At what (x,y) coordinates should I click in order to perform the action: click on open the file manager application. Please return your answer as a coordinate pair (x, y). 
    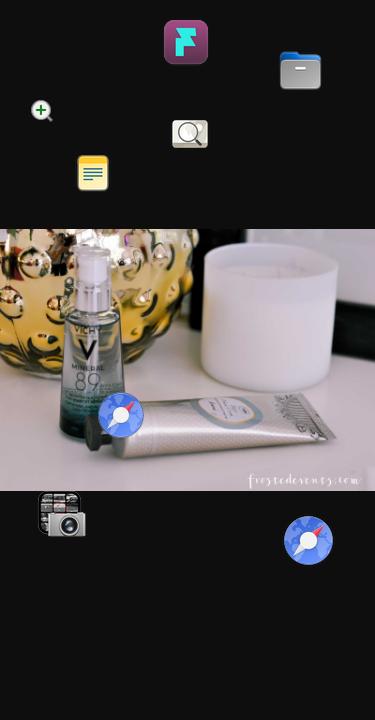
    Looking at the image, I should click on (300, 70).